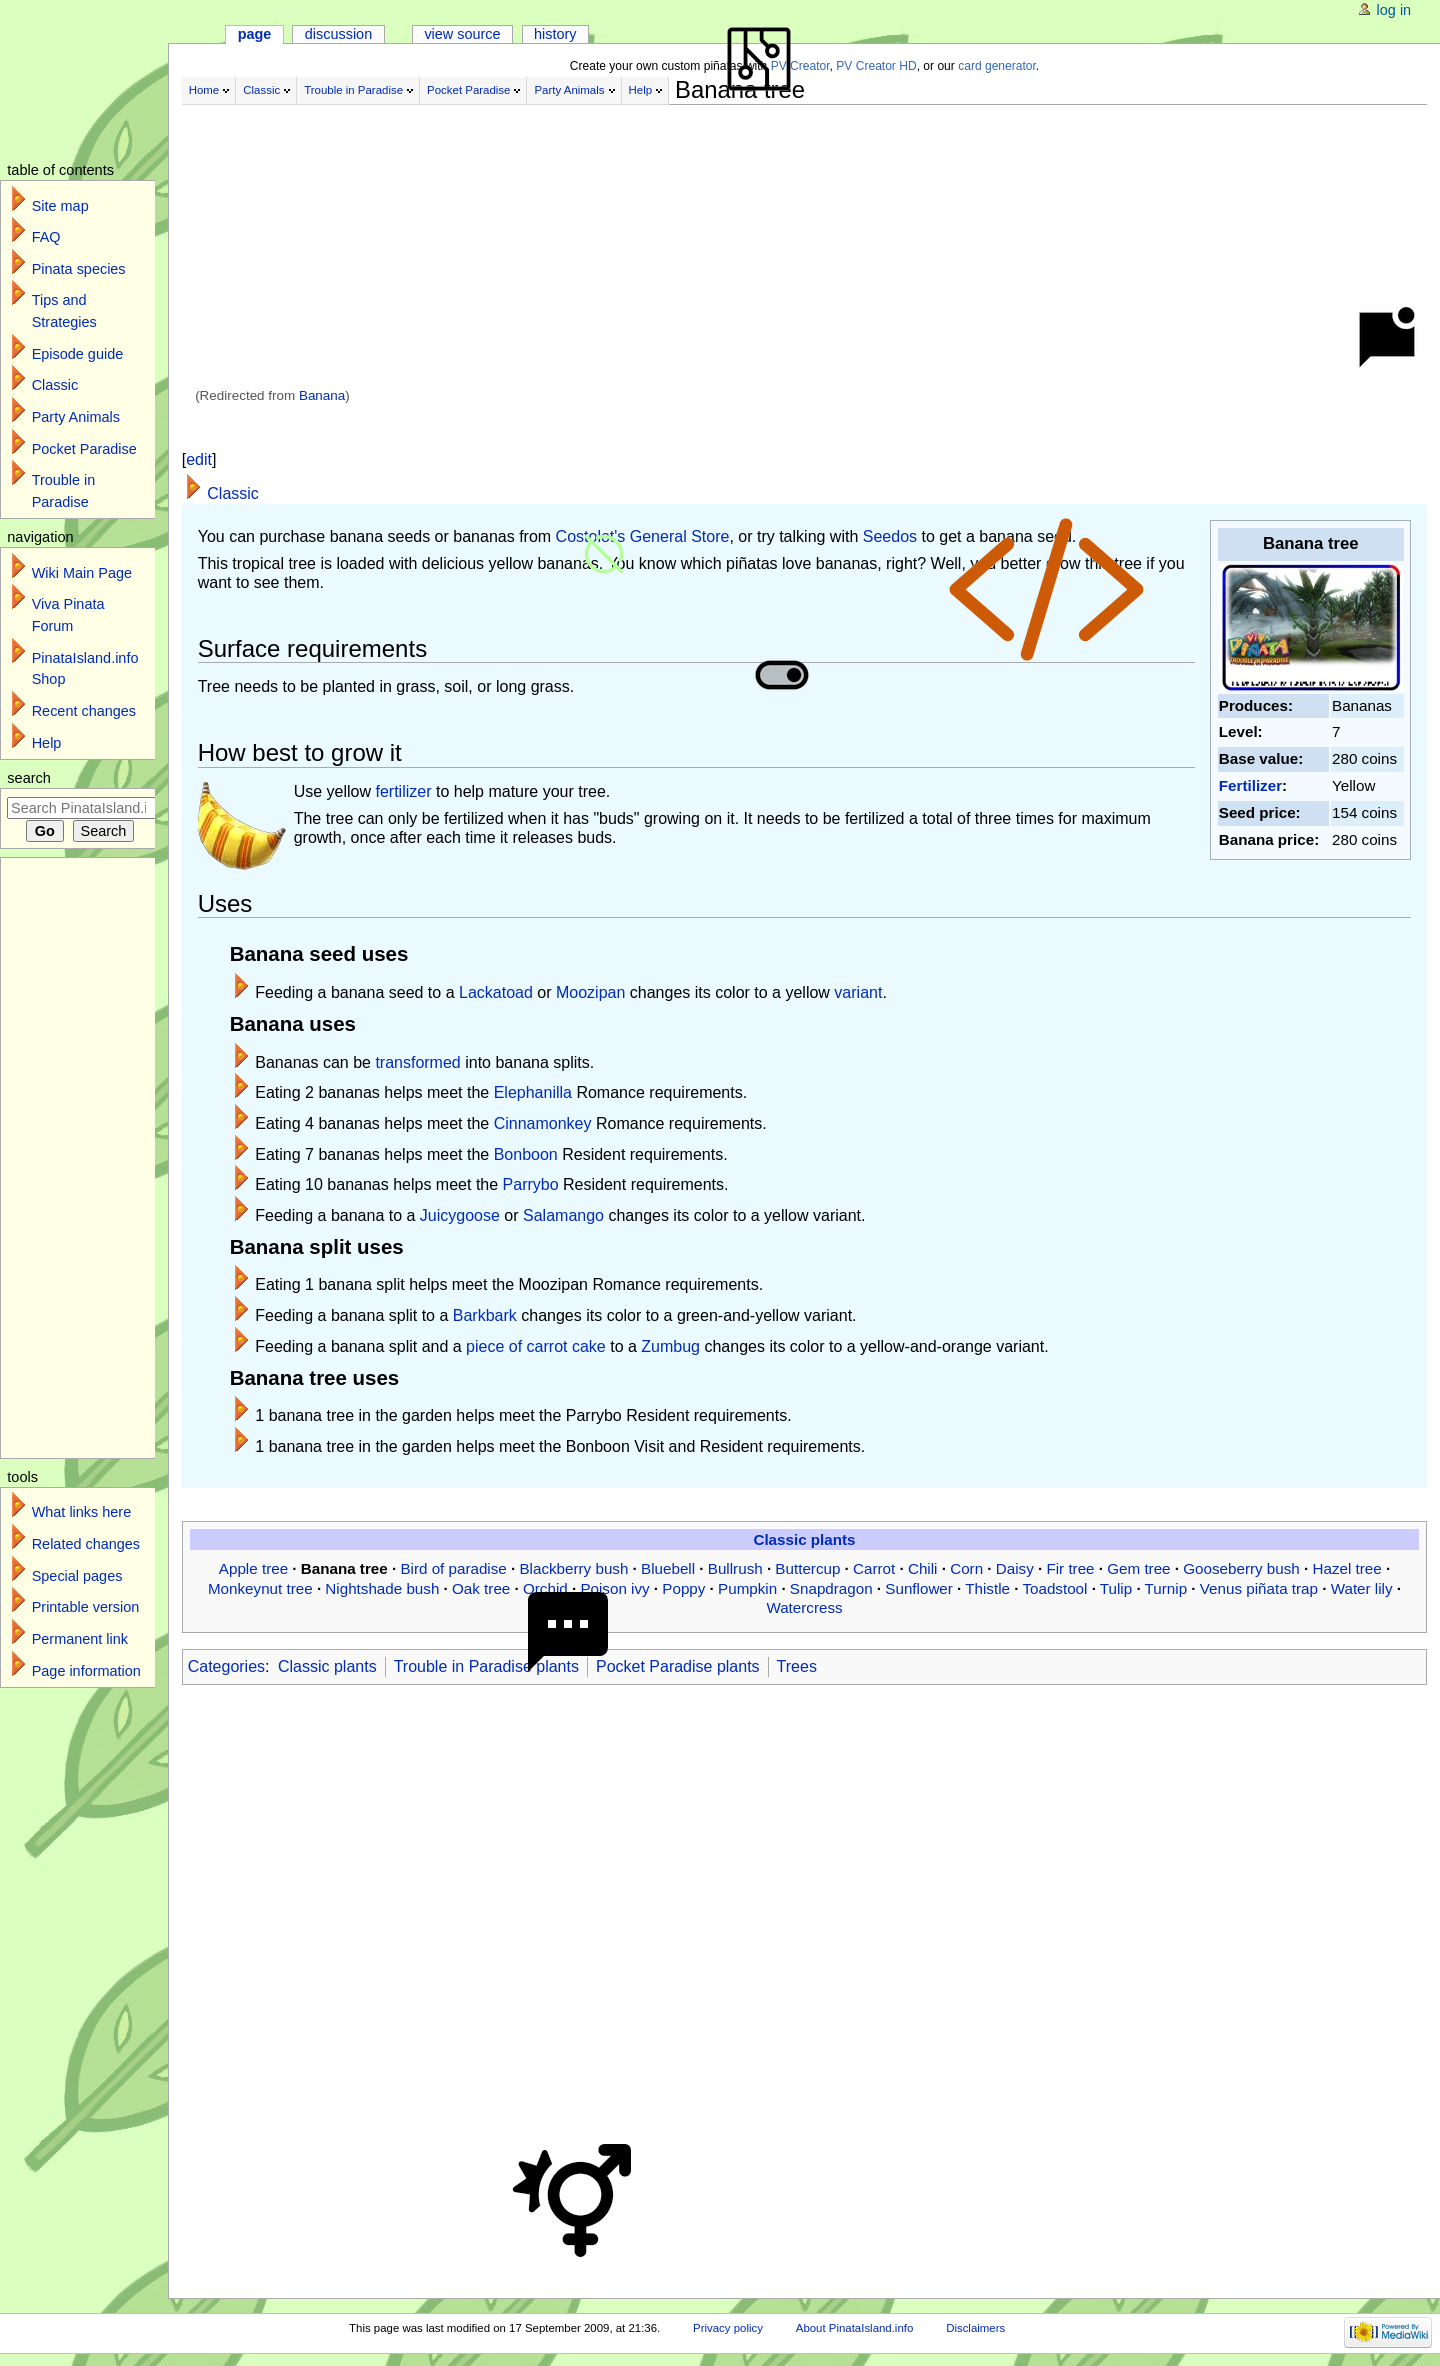  What do you see at coordinates (759, 59) in the screenshot?
I see `access hardware or circuit settings` at bounding box center [759, 59].